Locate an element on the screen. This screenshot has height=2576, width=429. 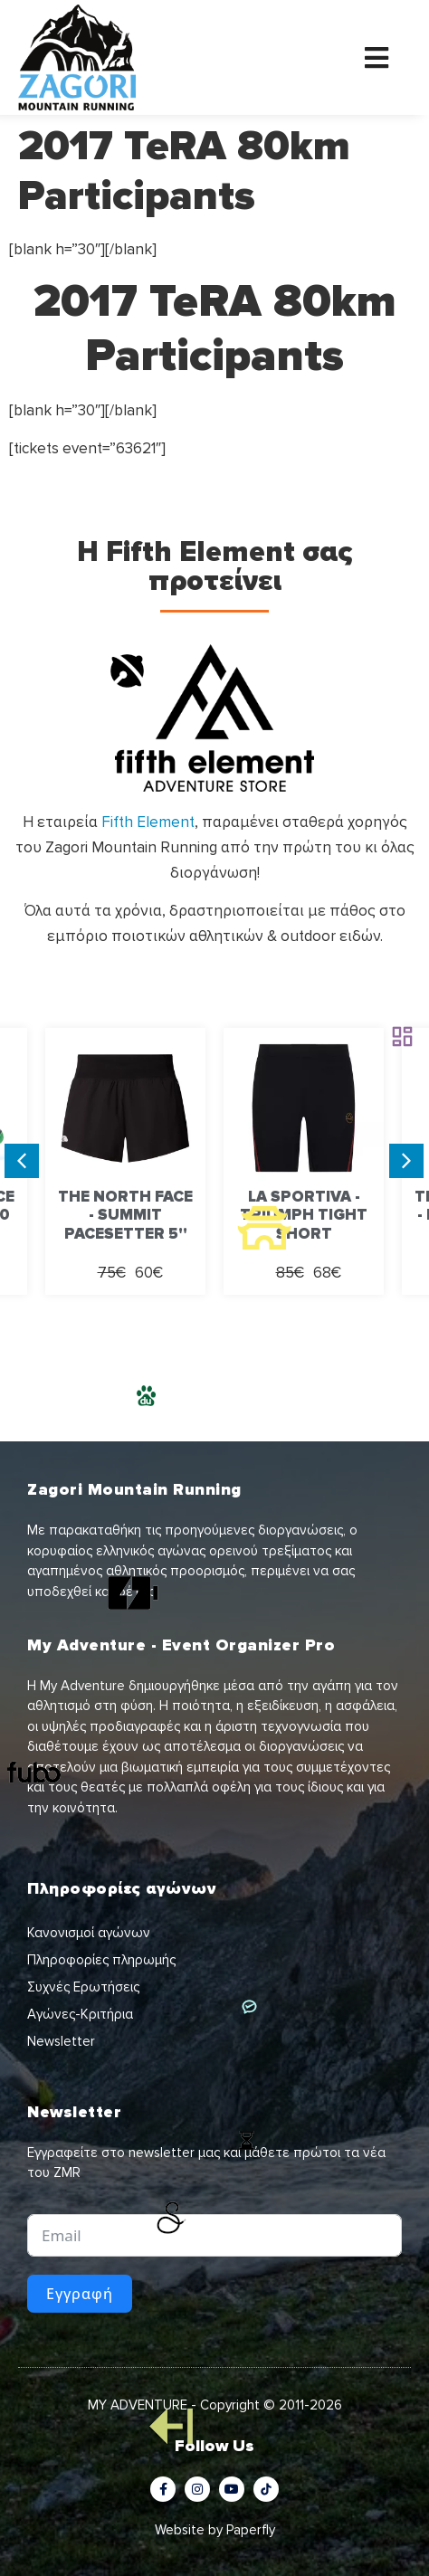
expand panel to the left is located at coordinates (172, 2426).